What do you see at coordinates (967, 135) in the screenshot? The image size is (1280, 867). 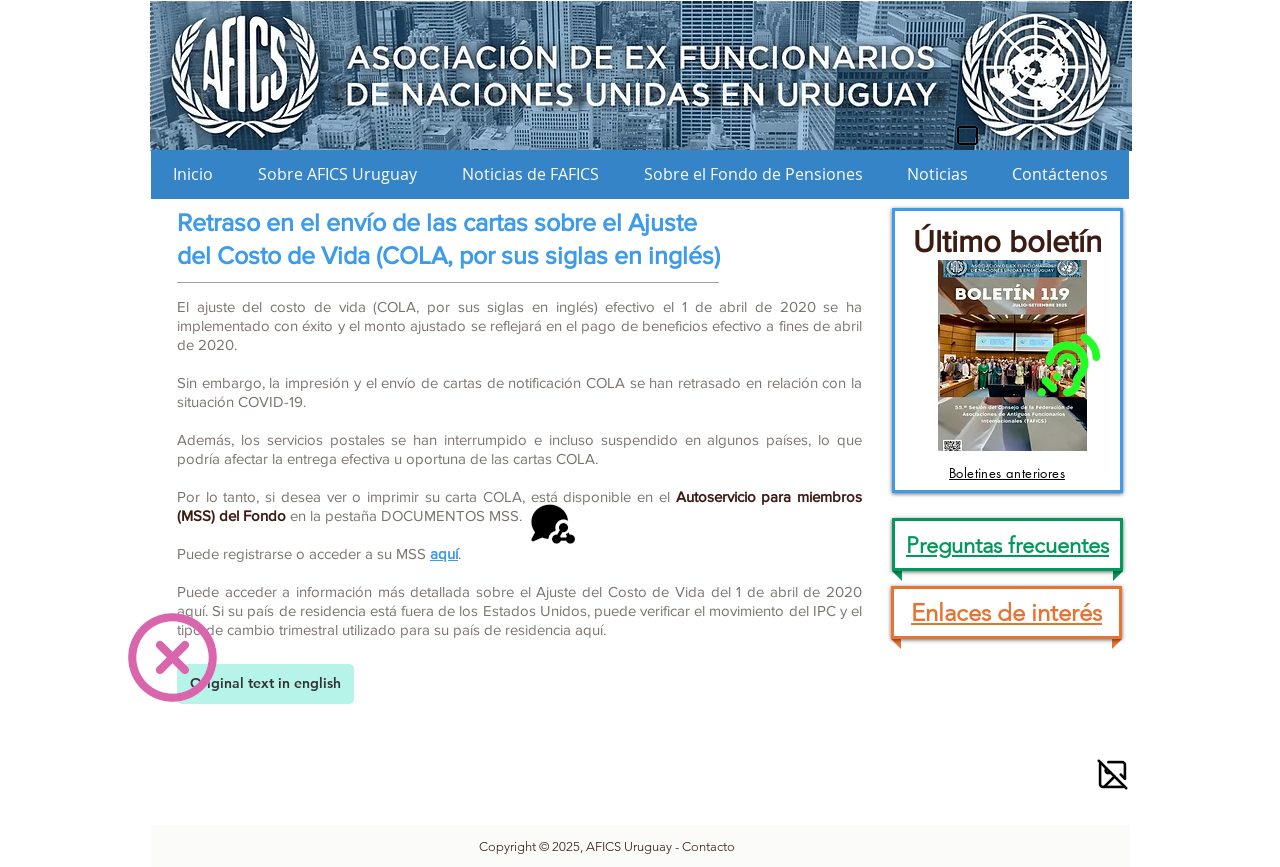 I see `crop image to 5:4 aspect ratio` at bounding box center [967, 135].